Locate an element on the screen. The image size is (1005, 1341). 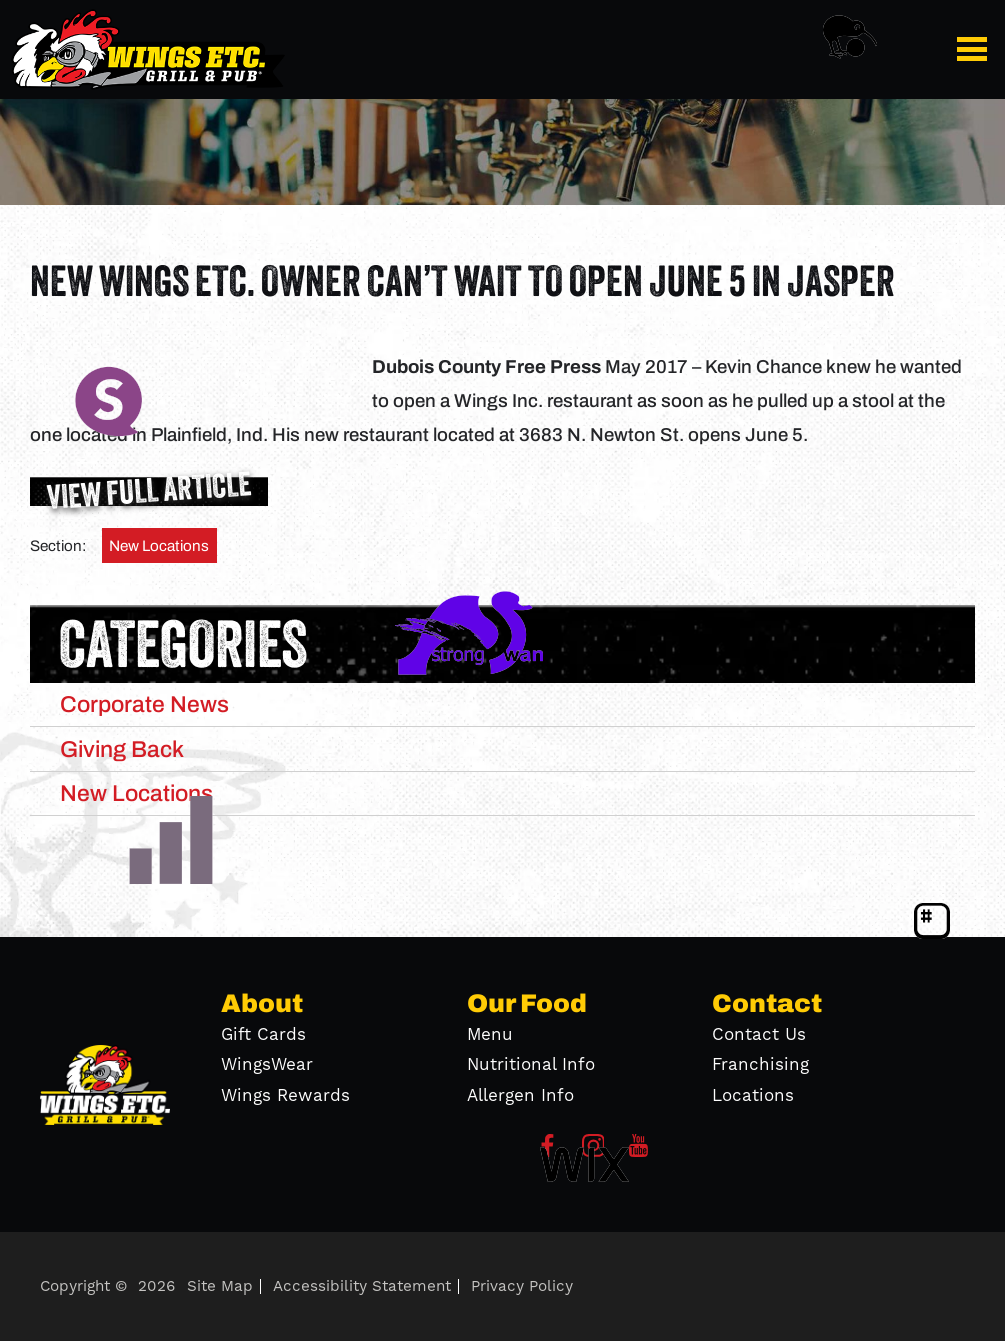
open stackedit markdown editor is located at coordinates (932, 921).